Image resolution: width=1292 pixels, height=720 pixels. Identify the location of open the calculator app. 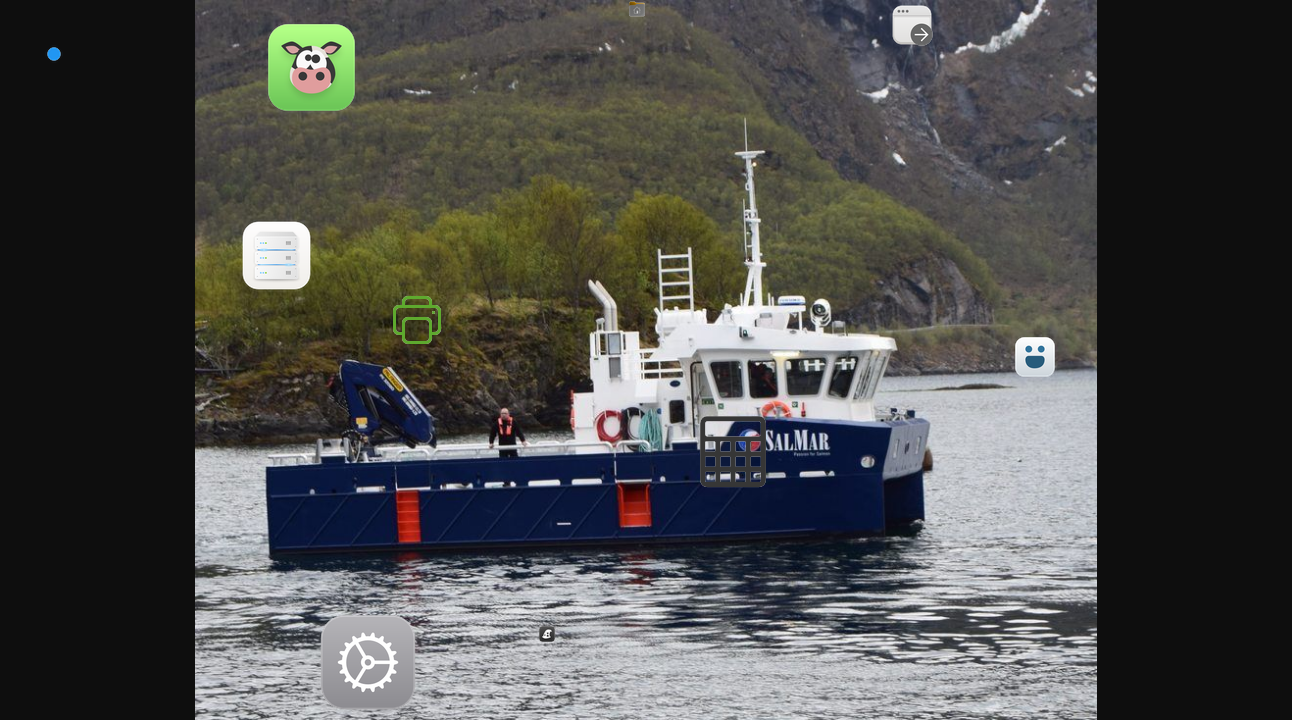
(730, 451).